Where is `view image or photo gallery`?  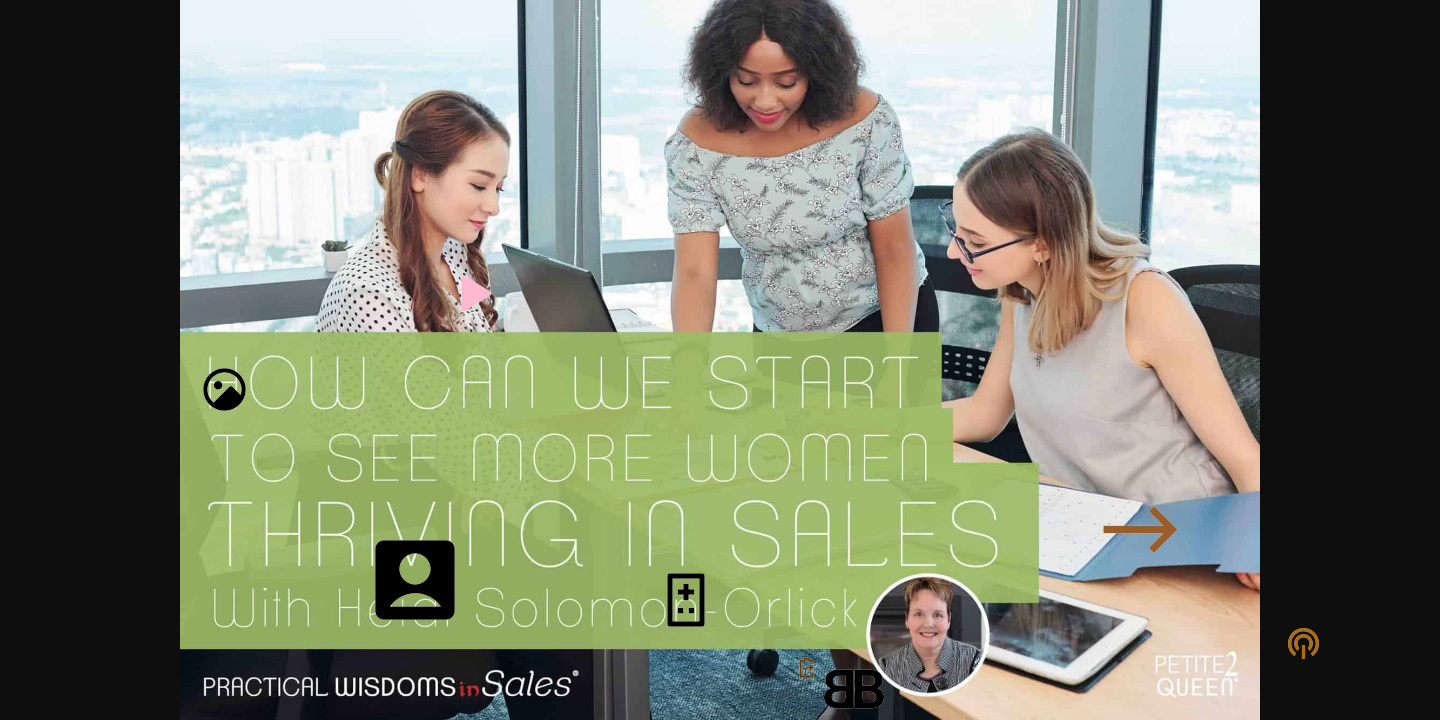
view image or photo gallery is located at coordinates (224, 389).